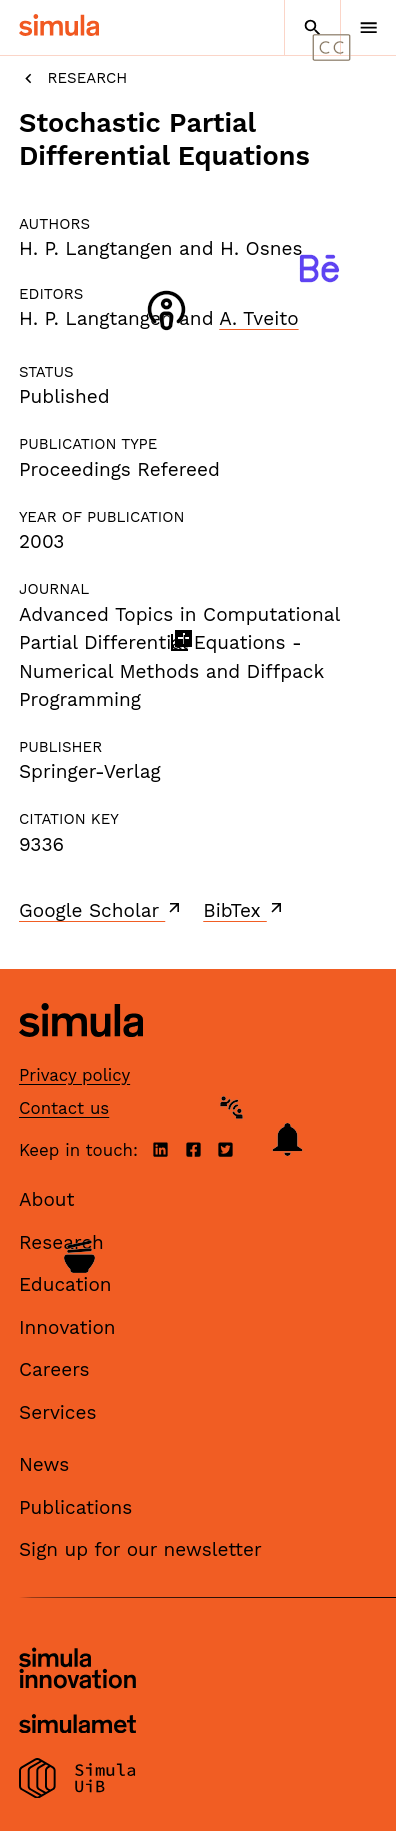  What do you see at coordinates (79, 1257) in the screenshot?
I see `browse asian cuisine or noodle restaurants` at bounding box center [79, 1257].